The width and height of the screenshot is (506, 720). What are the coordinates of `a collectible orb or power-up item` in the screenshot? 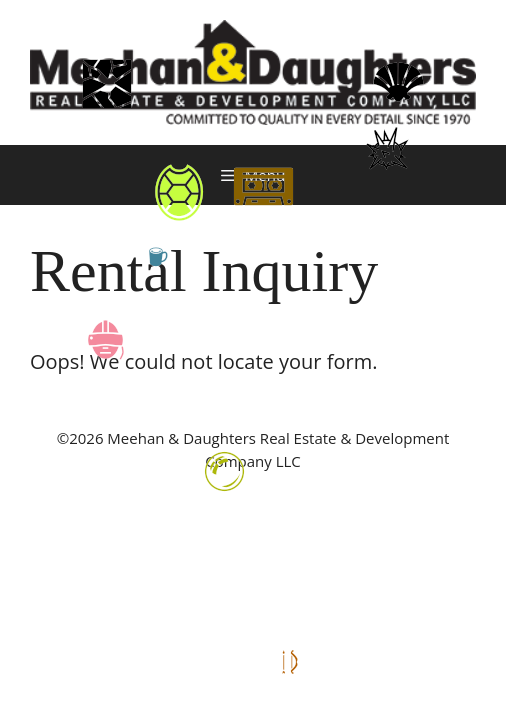 It's located at (224, 471).